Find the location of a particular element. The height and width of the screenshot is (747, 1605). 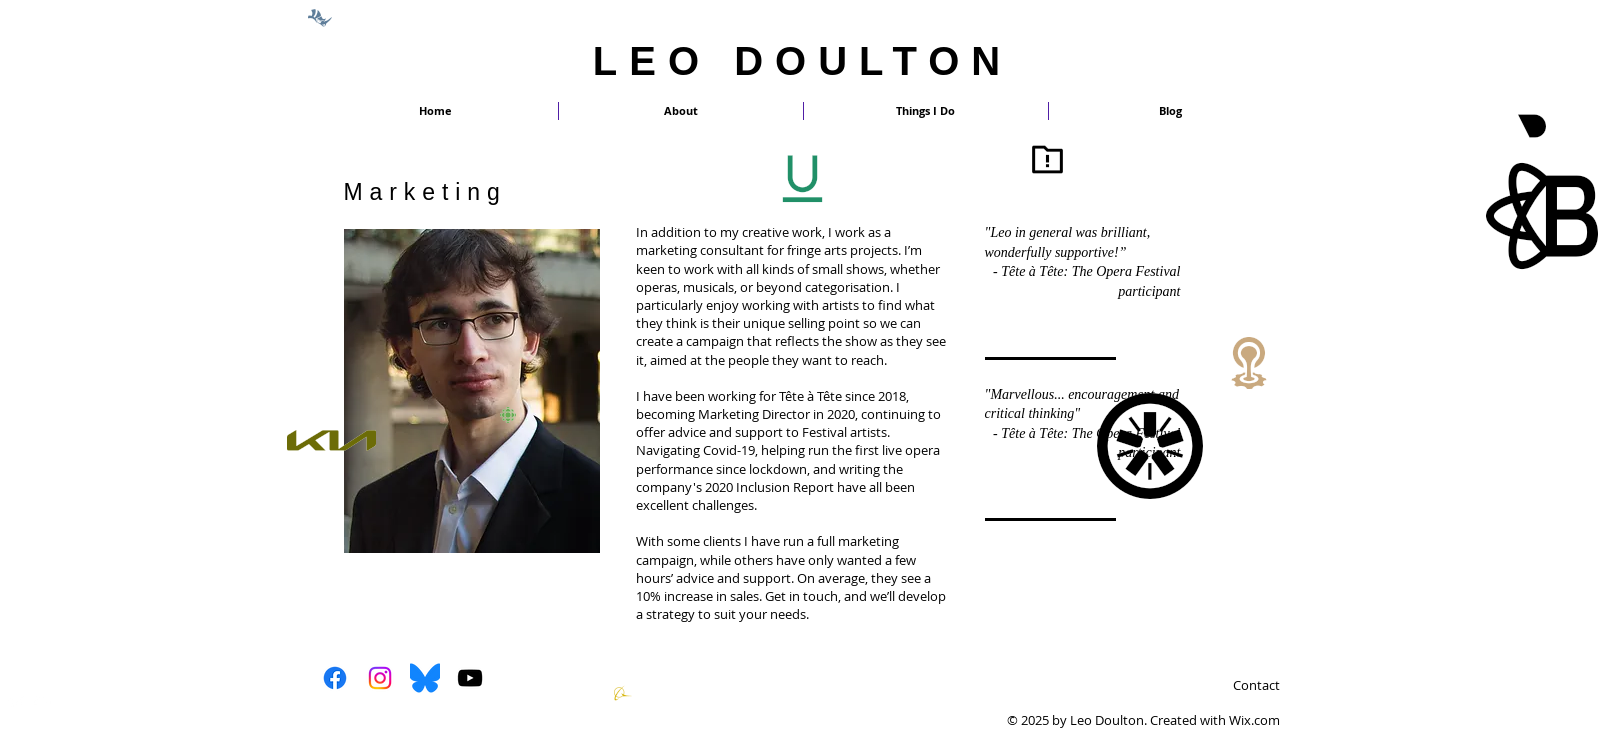

react-bootstrap framework logo is located at coordinates (1542, 216).